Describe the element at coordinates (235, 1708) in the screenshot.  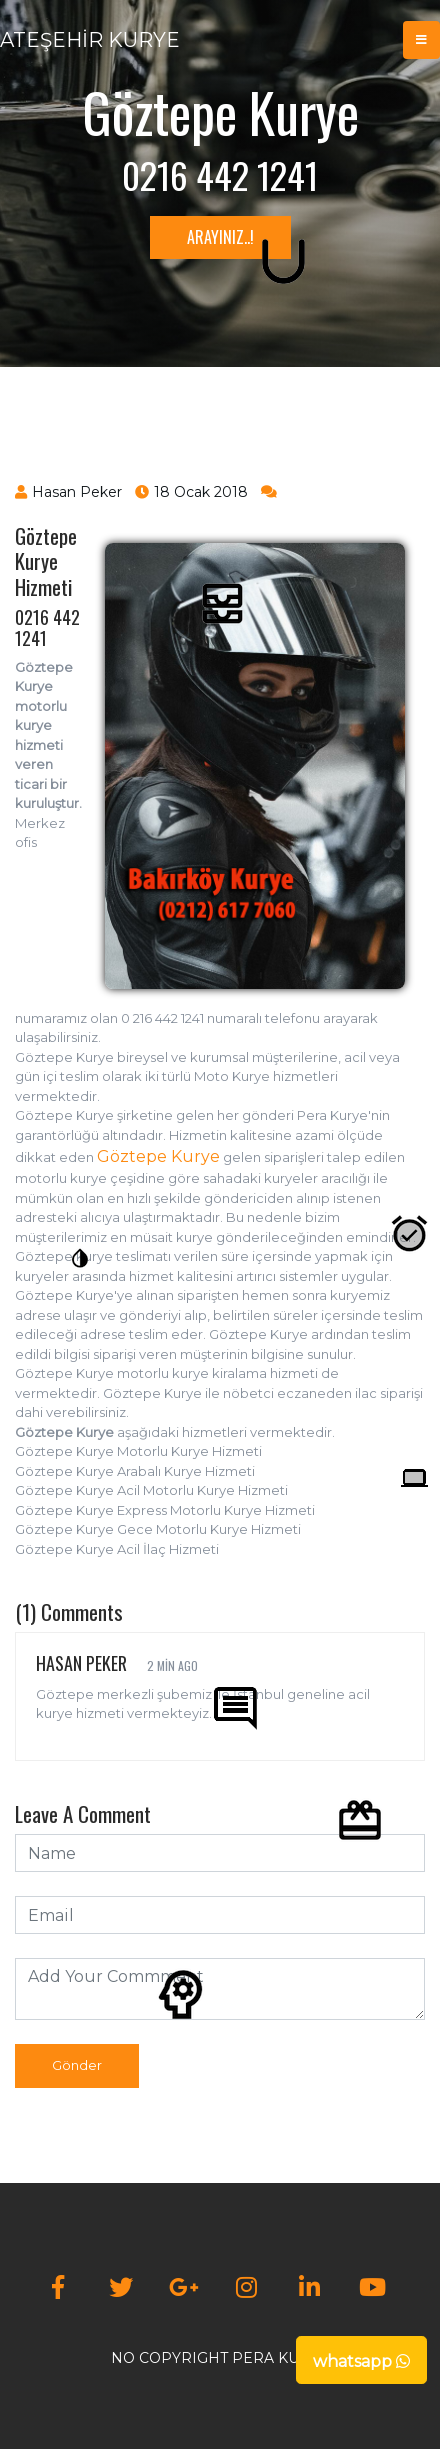
I see `leave a comment` at that location.